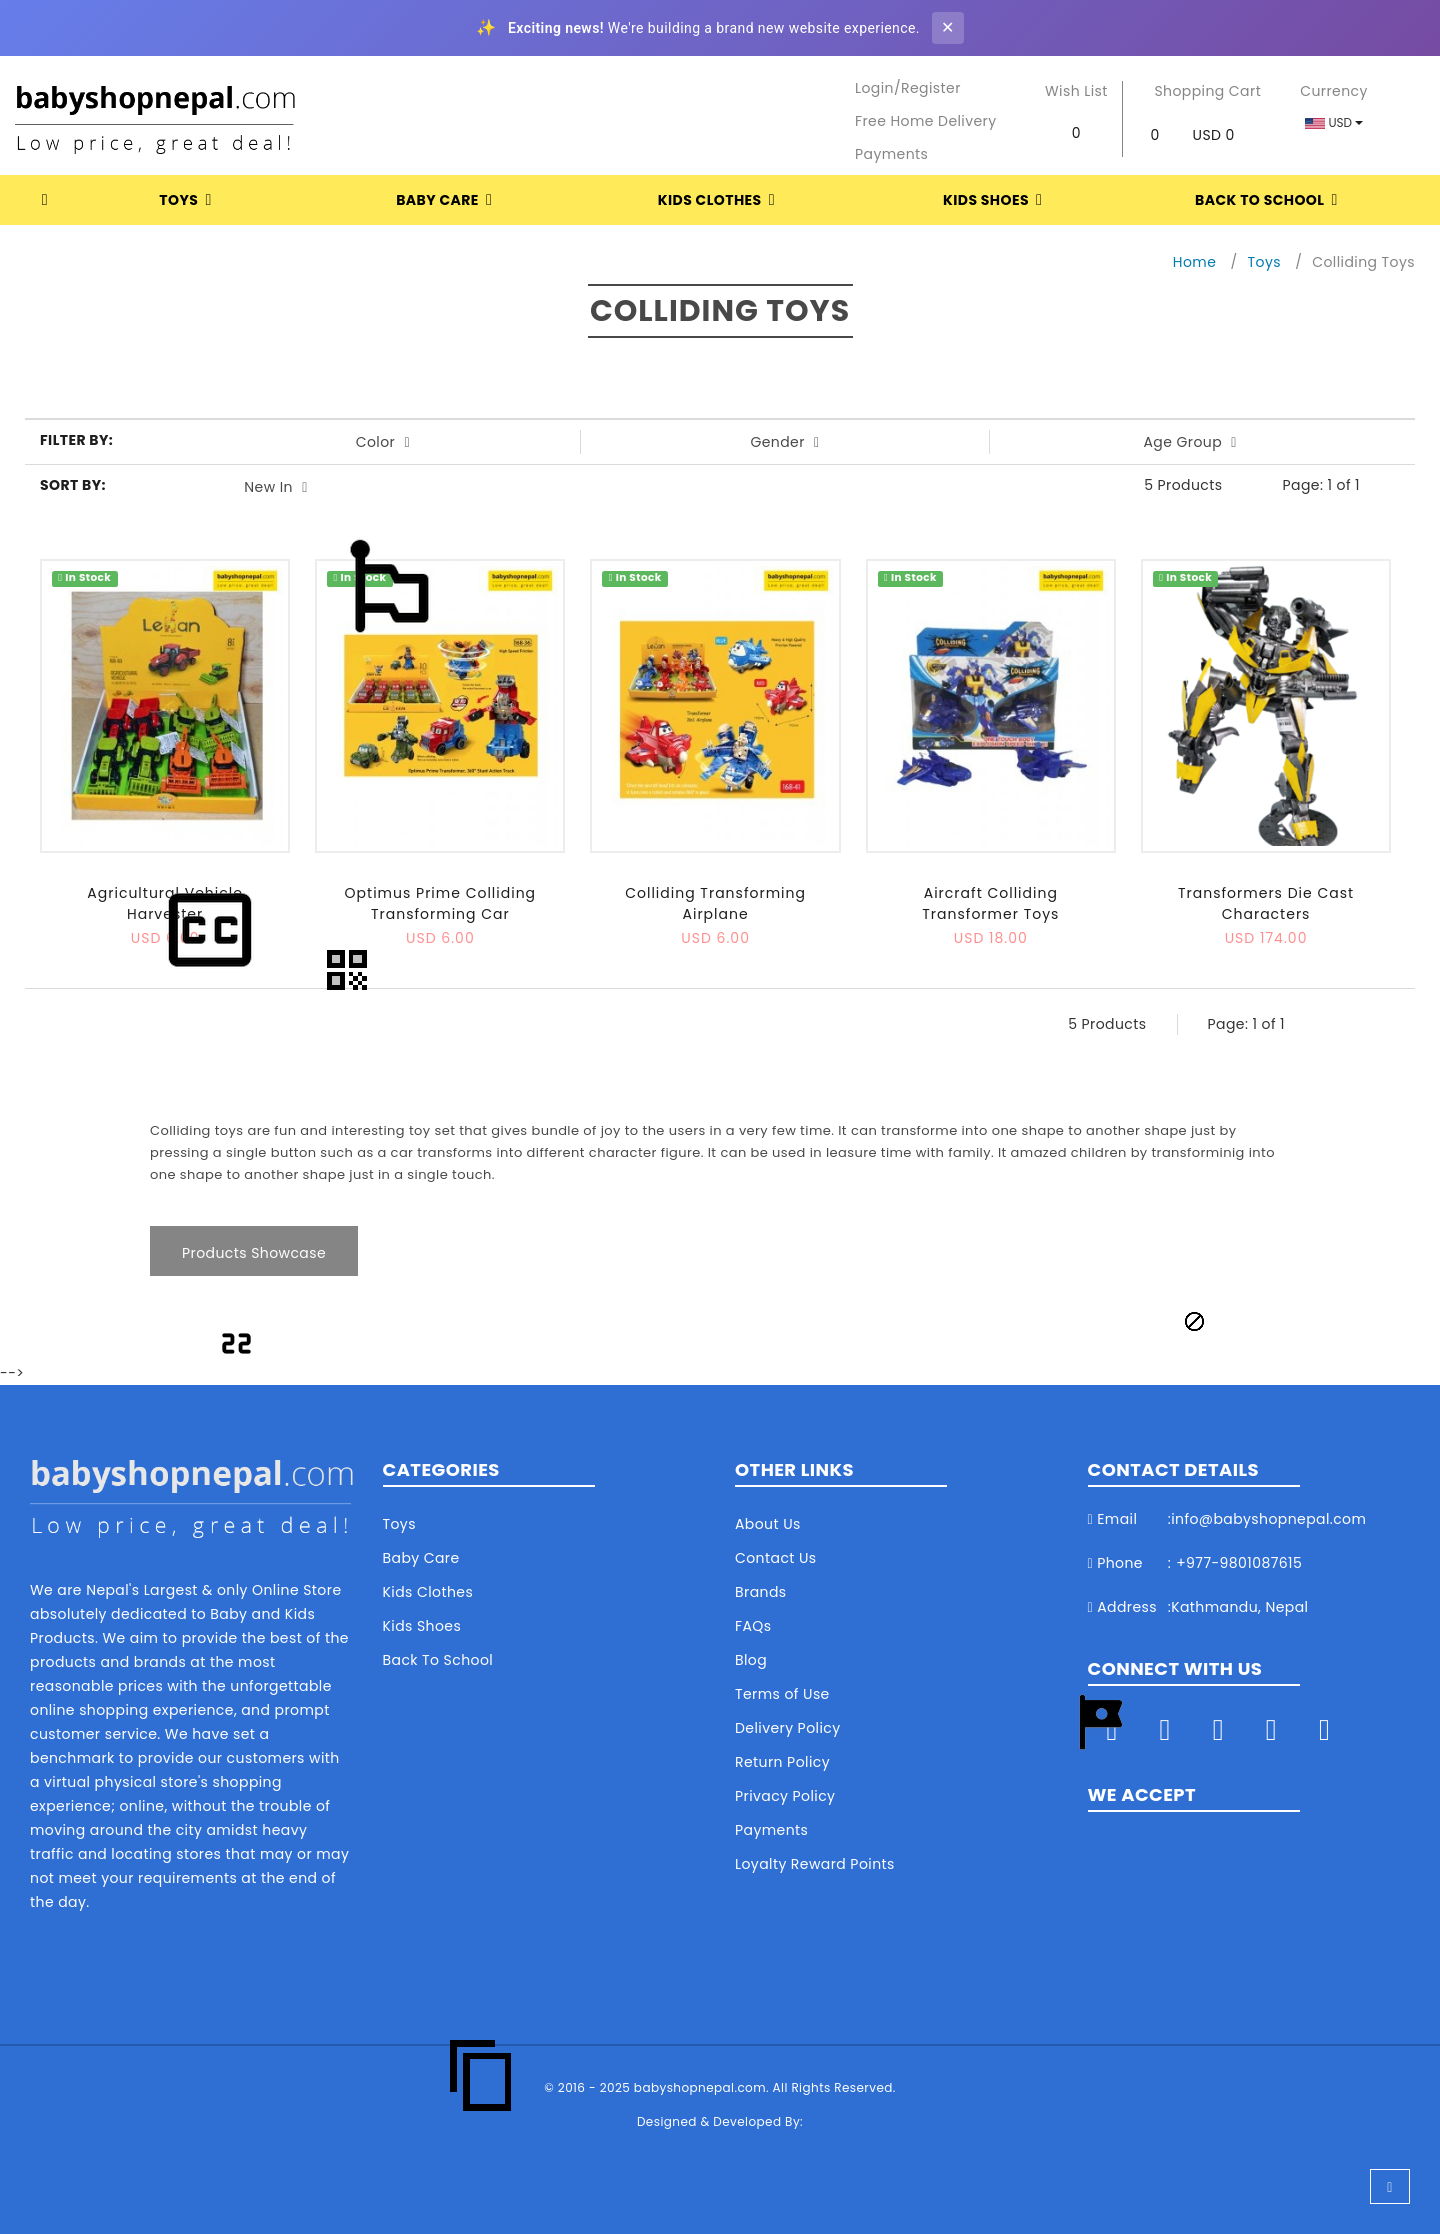  What do you see at coordinates (389, 588) in the screenshot?
I see `access flag emoji options` at bounding box center [389, 588].